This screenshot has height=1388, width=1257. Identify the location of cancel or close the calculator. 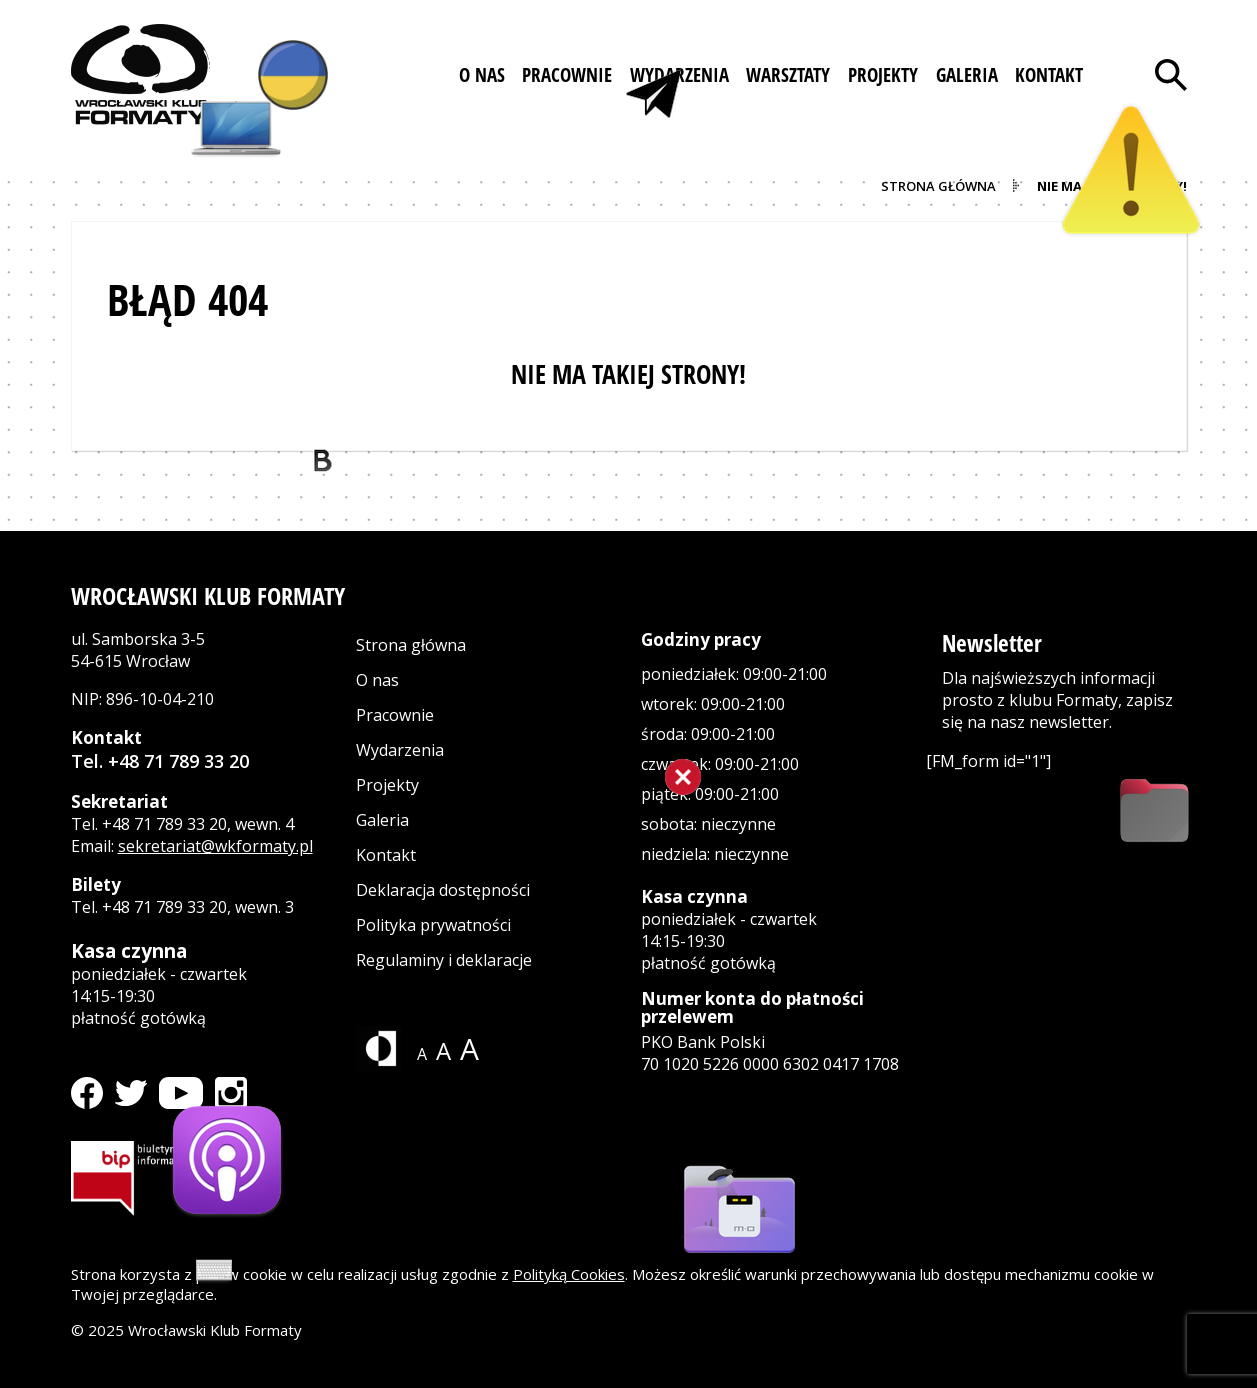
(683, 777).